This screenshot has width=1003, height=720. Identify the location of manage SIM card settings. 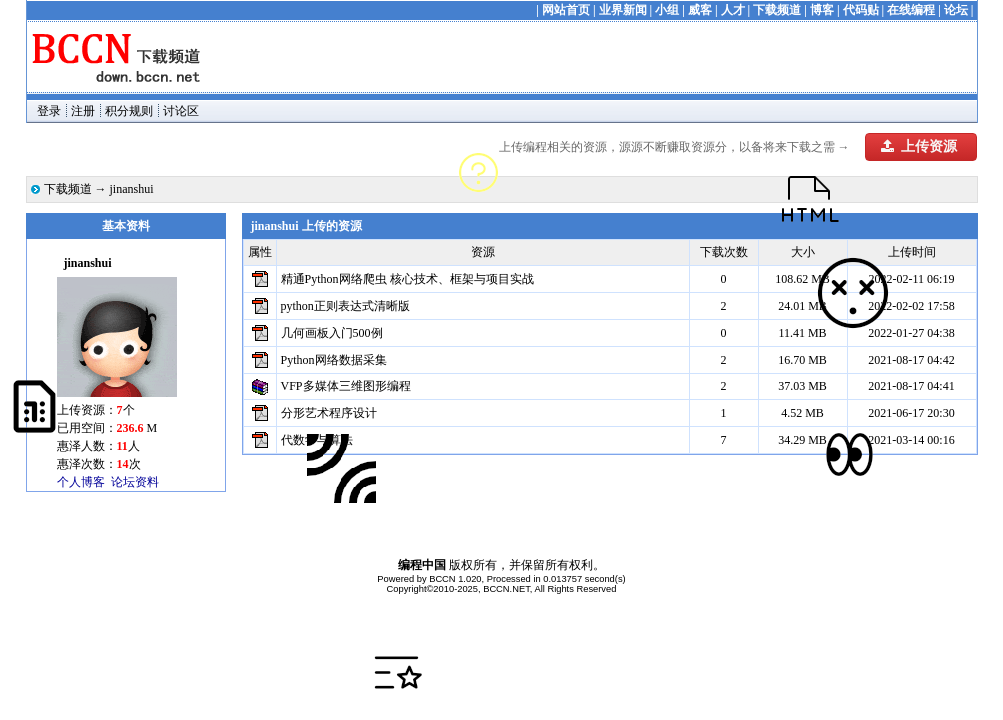
(34, 406).